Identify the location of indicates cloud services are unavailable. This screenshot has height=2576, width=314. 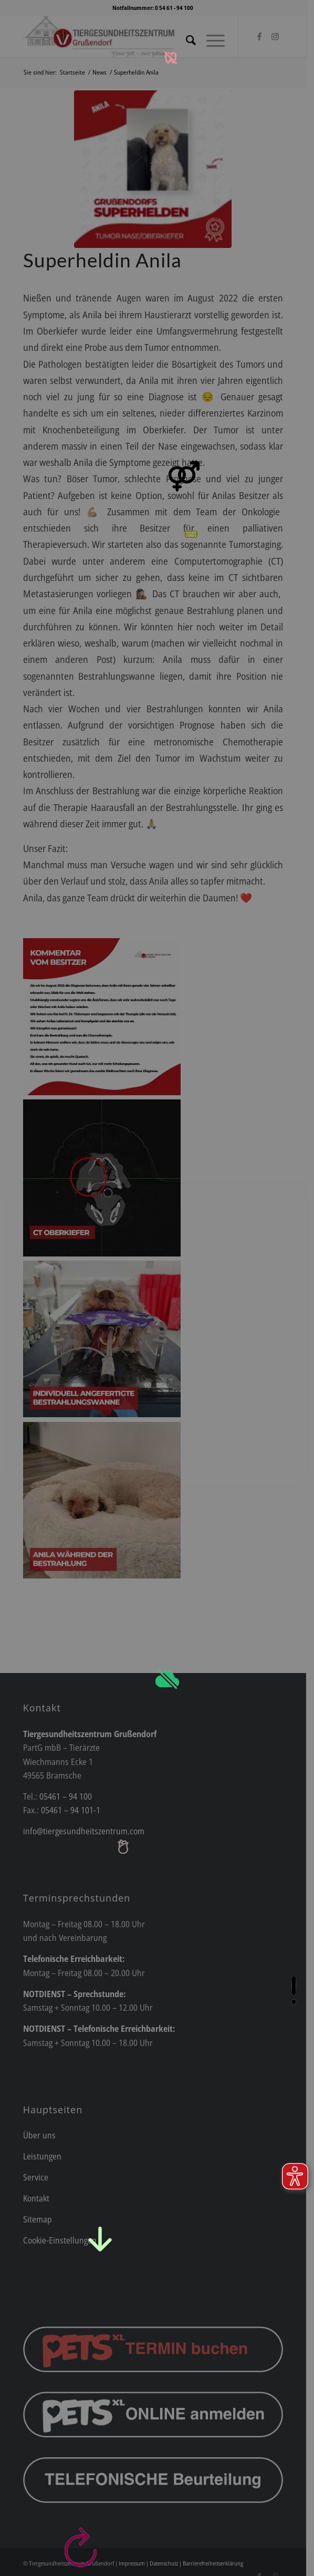
(167, 1679).